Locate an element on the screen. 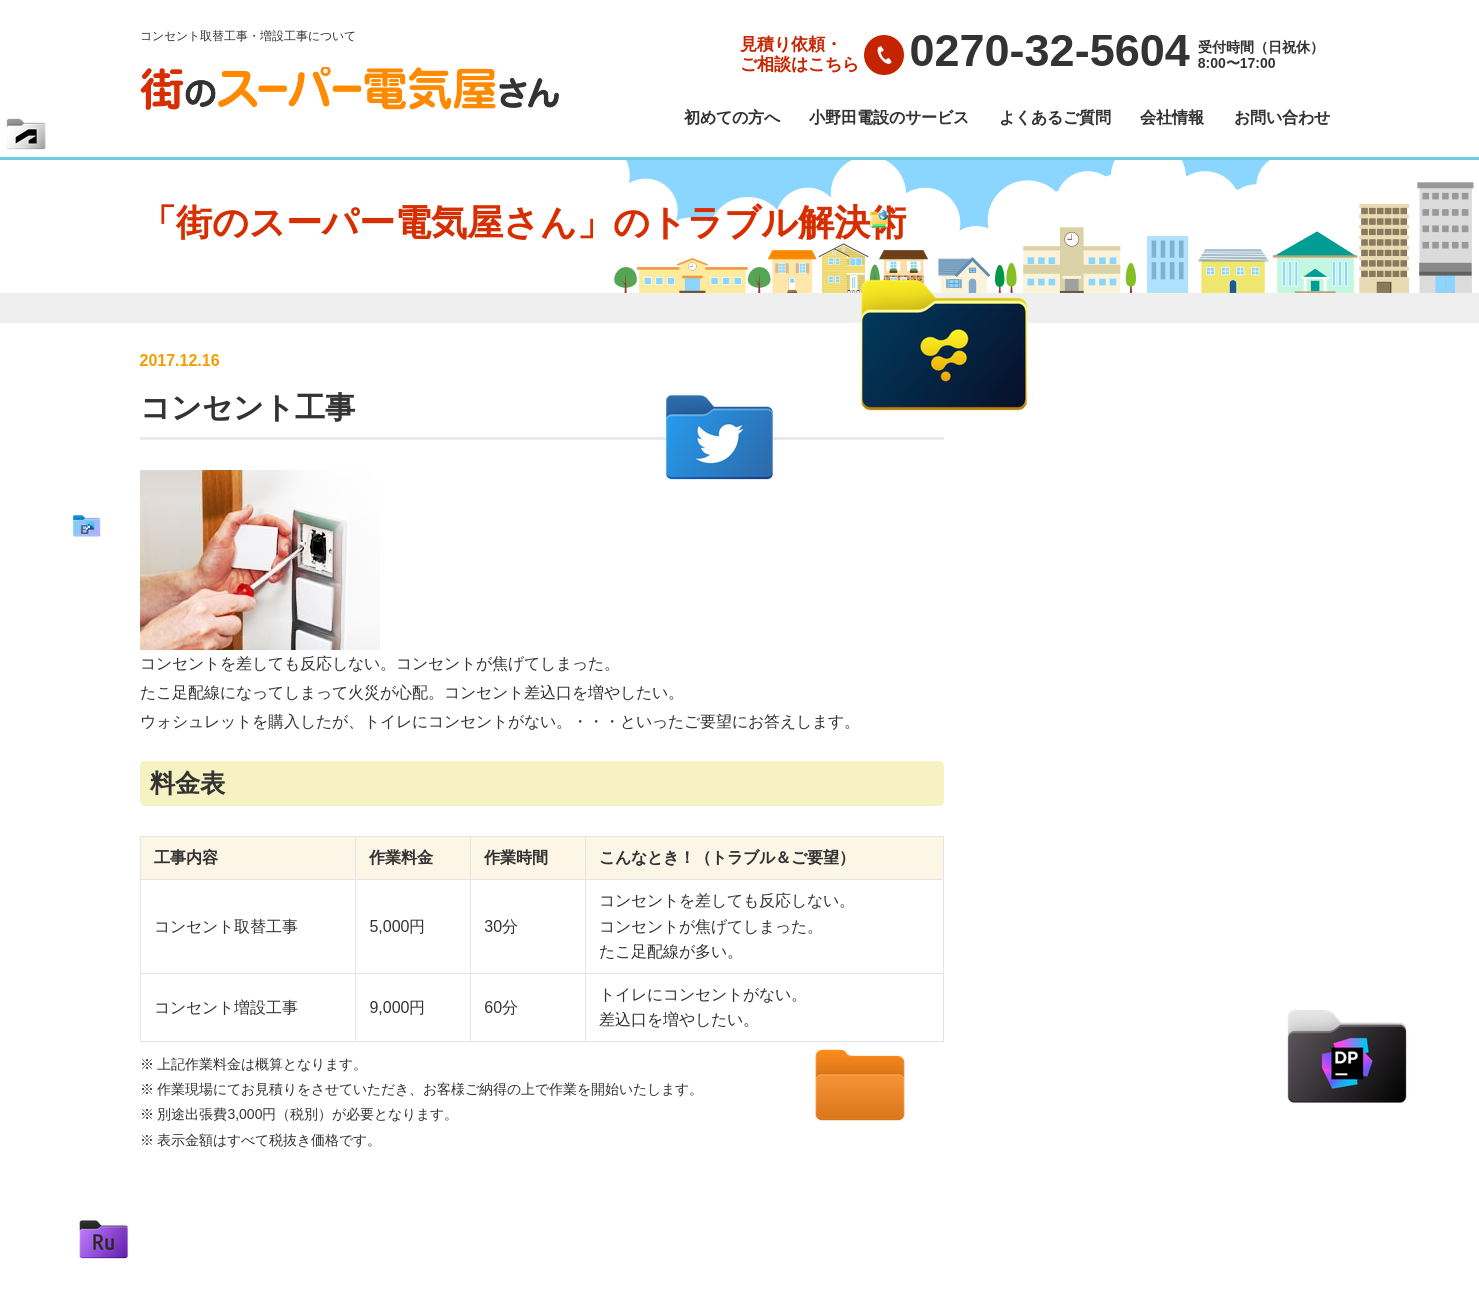 The width and height of the screenshot is (1479, 1293). open blackmagic fusion project files folder is located at coordinates (943, 349).